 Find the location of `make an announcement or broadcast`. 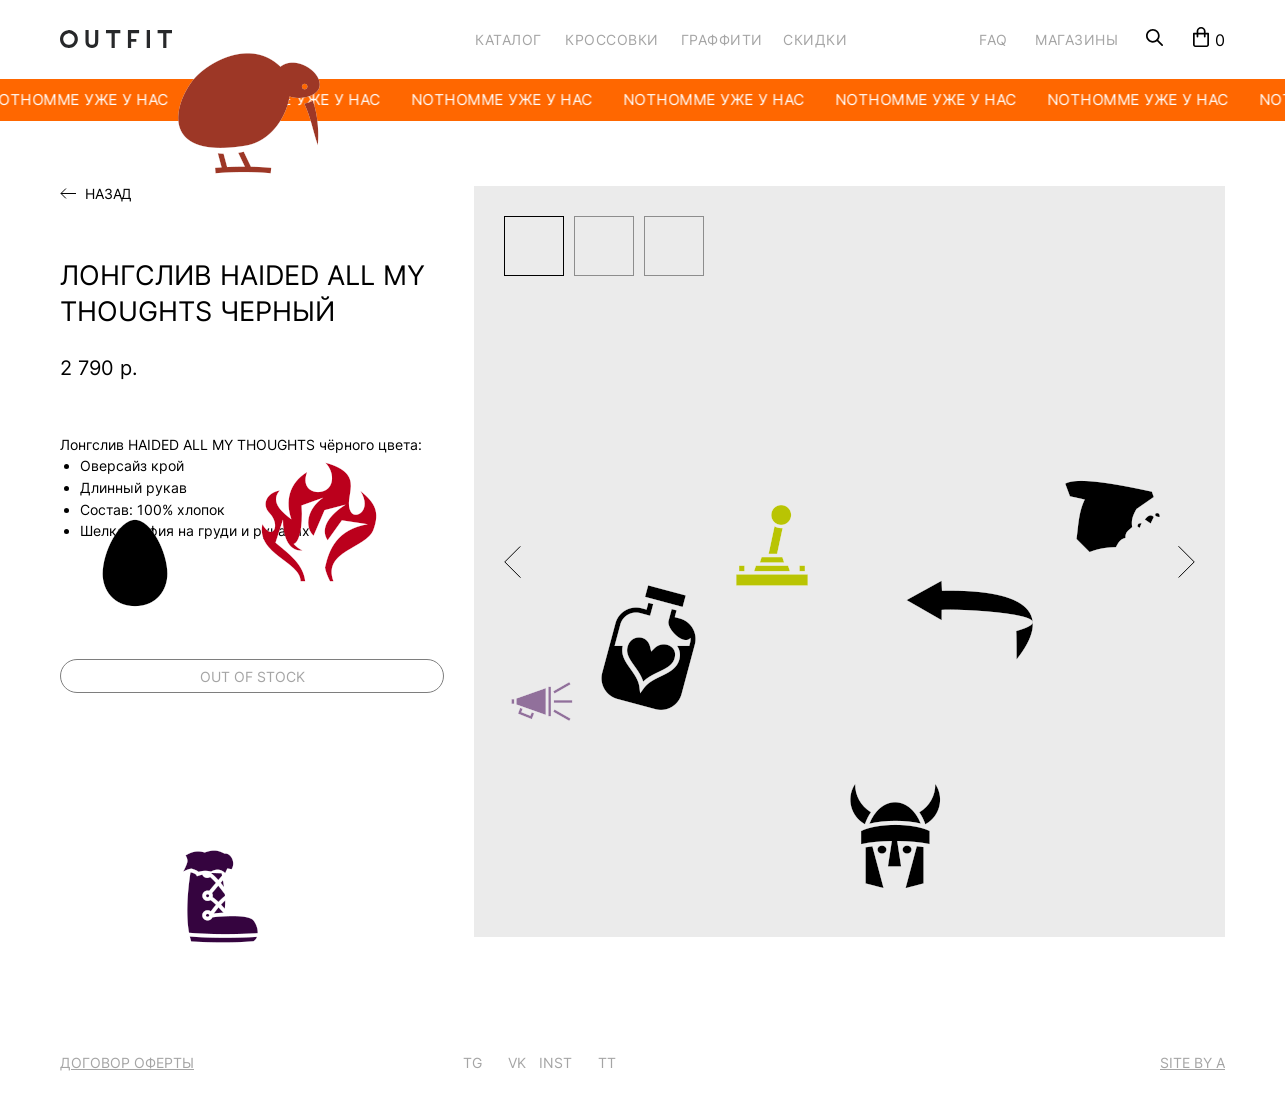

make an announcement or broadcast is located at coordinates (542, 701).